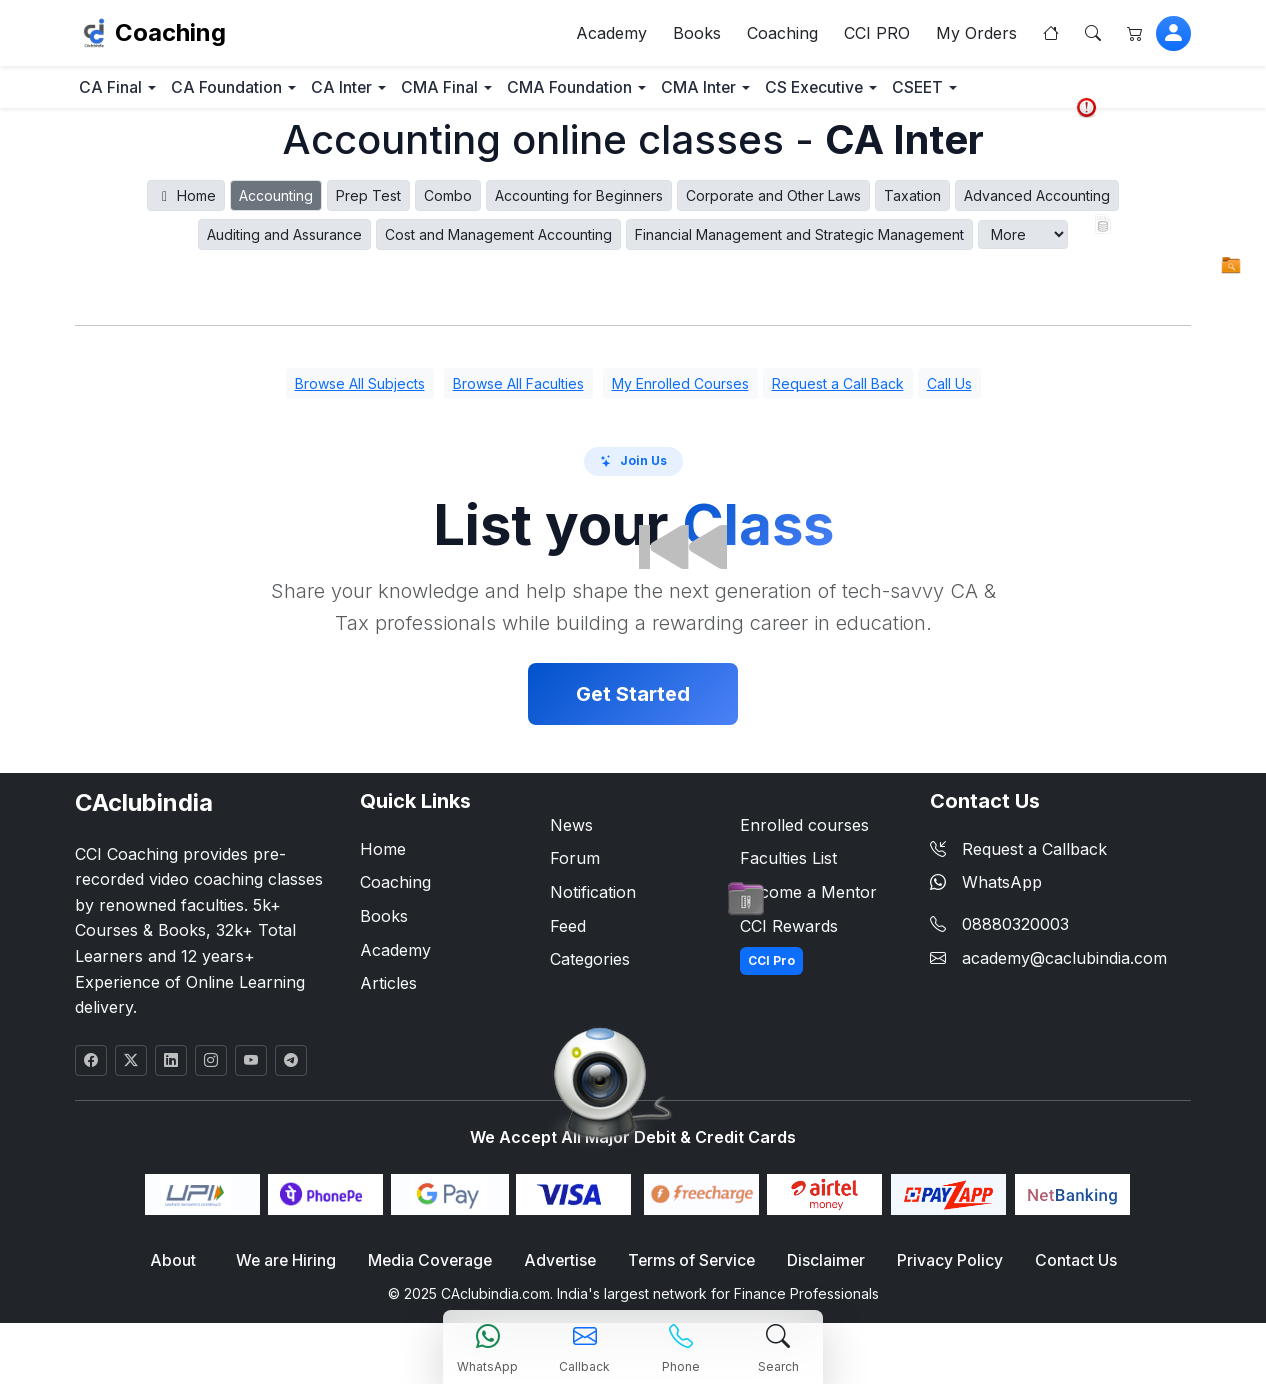 The width and height of the screenshot is (1266, 1384). I want to click on indicates important or critical information, so click(1086, 107).